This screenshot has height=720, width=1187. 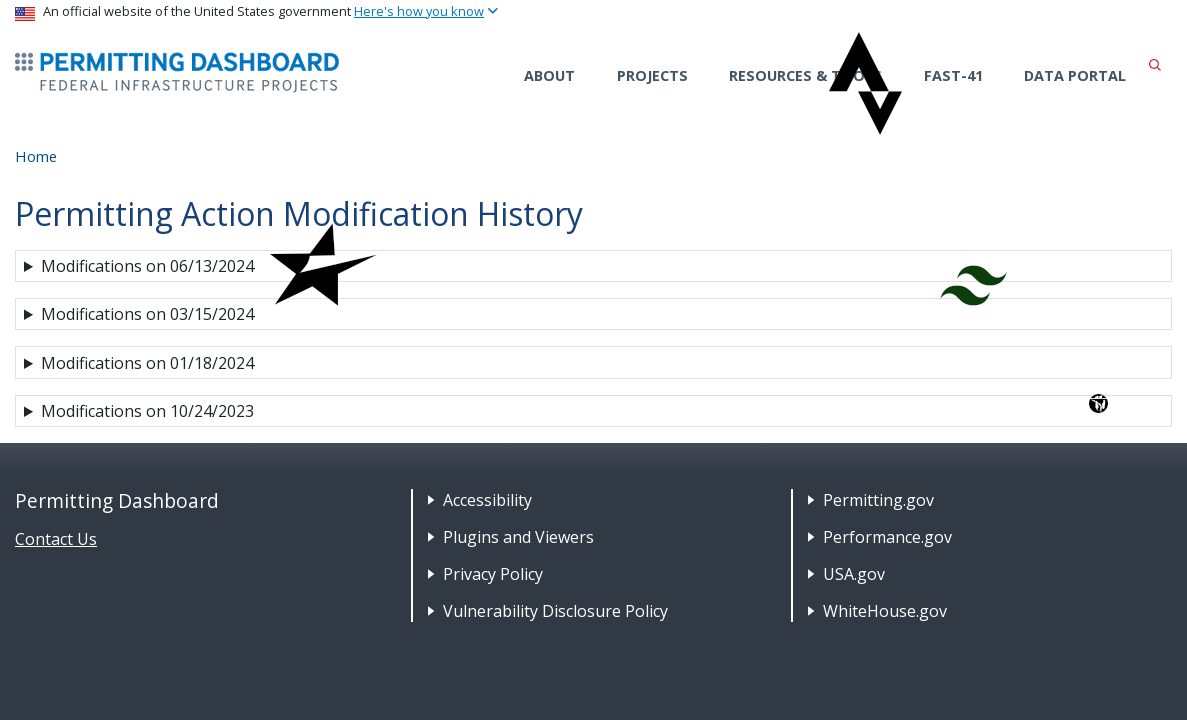 What do you see at coordinates (1098, 403) in the screenshot?
I see `open wikisource website` at bounding box center [1098, 403].